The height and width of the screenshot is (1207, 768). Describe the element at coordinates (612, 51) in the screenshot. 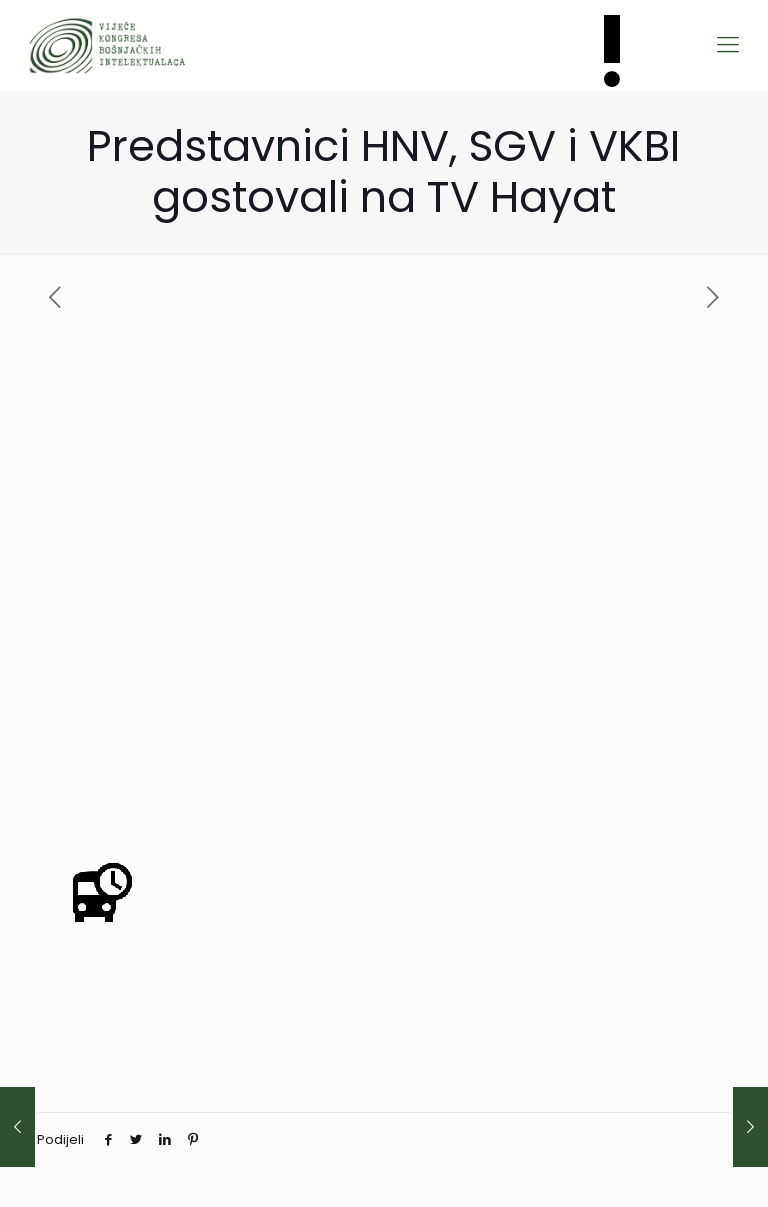

I see `indicates a high priority notification or alert` at that location.